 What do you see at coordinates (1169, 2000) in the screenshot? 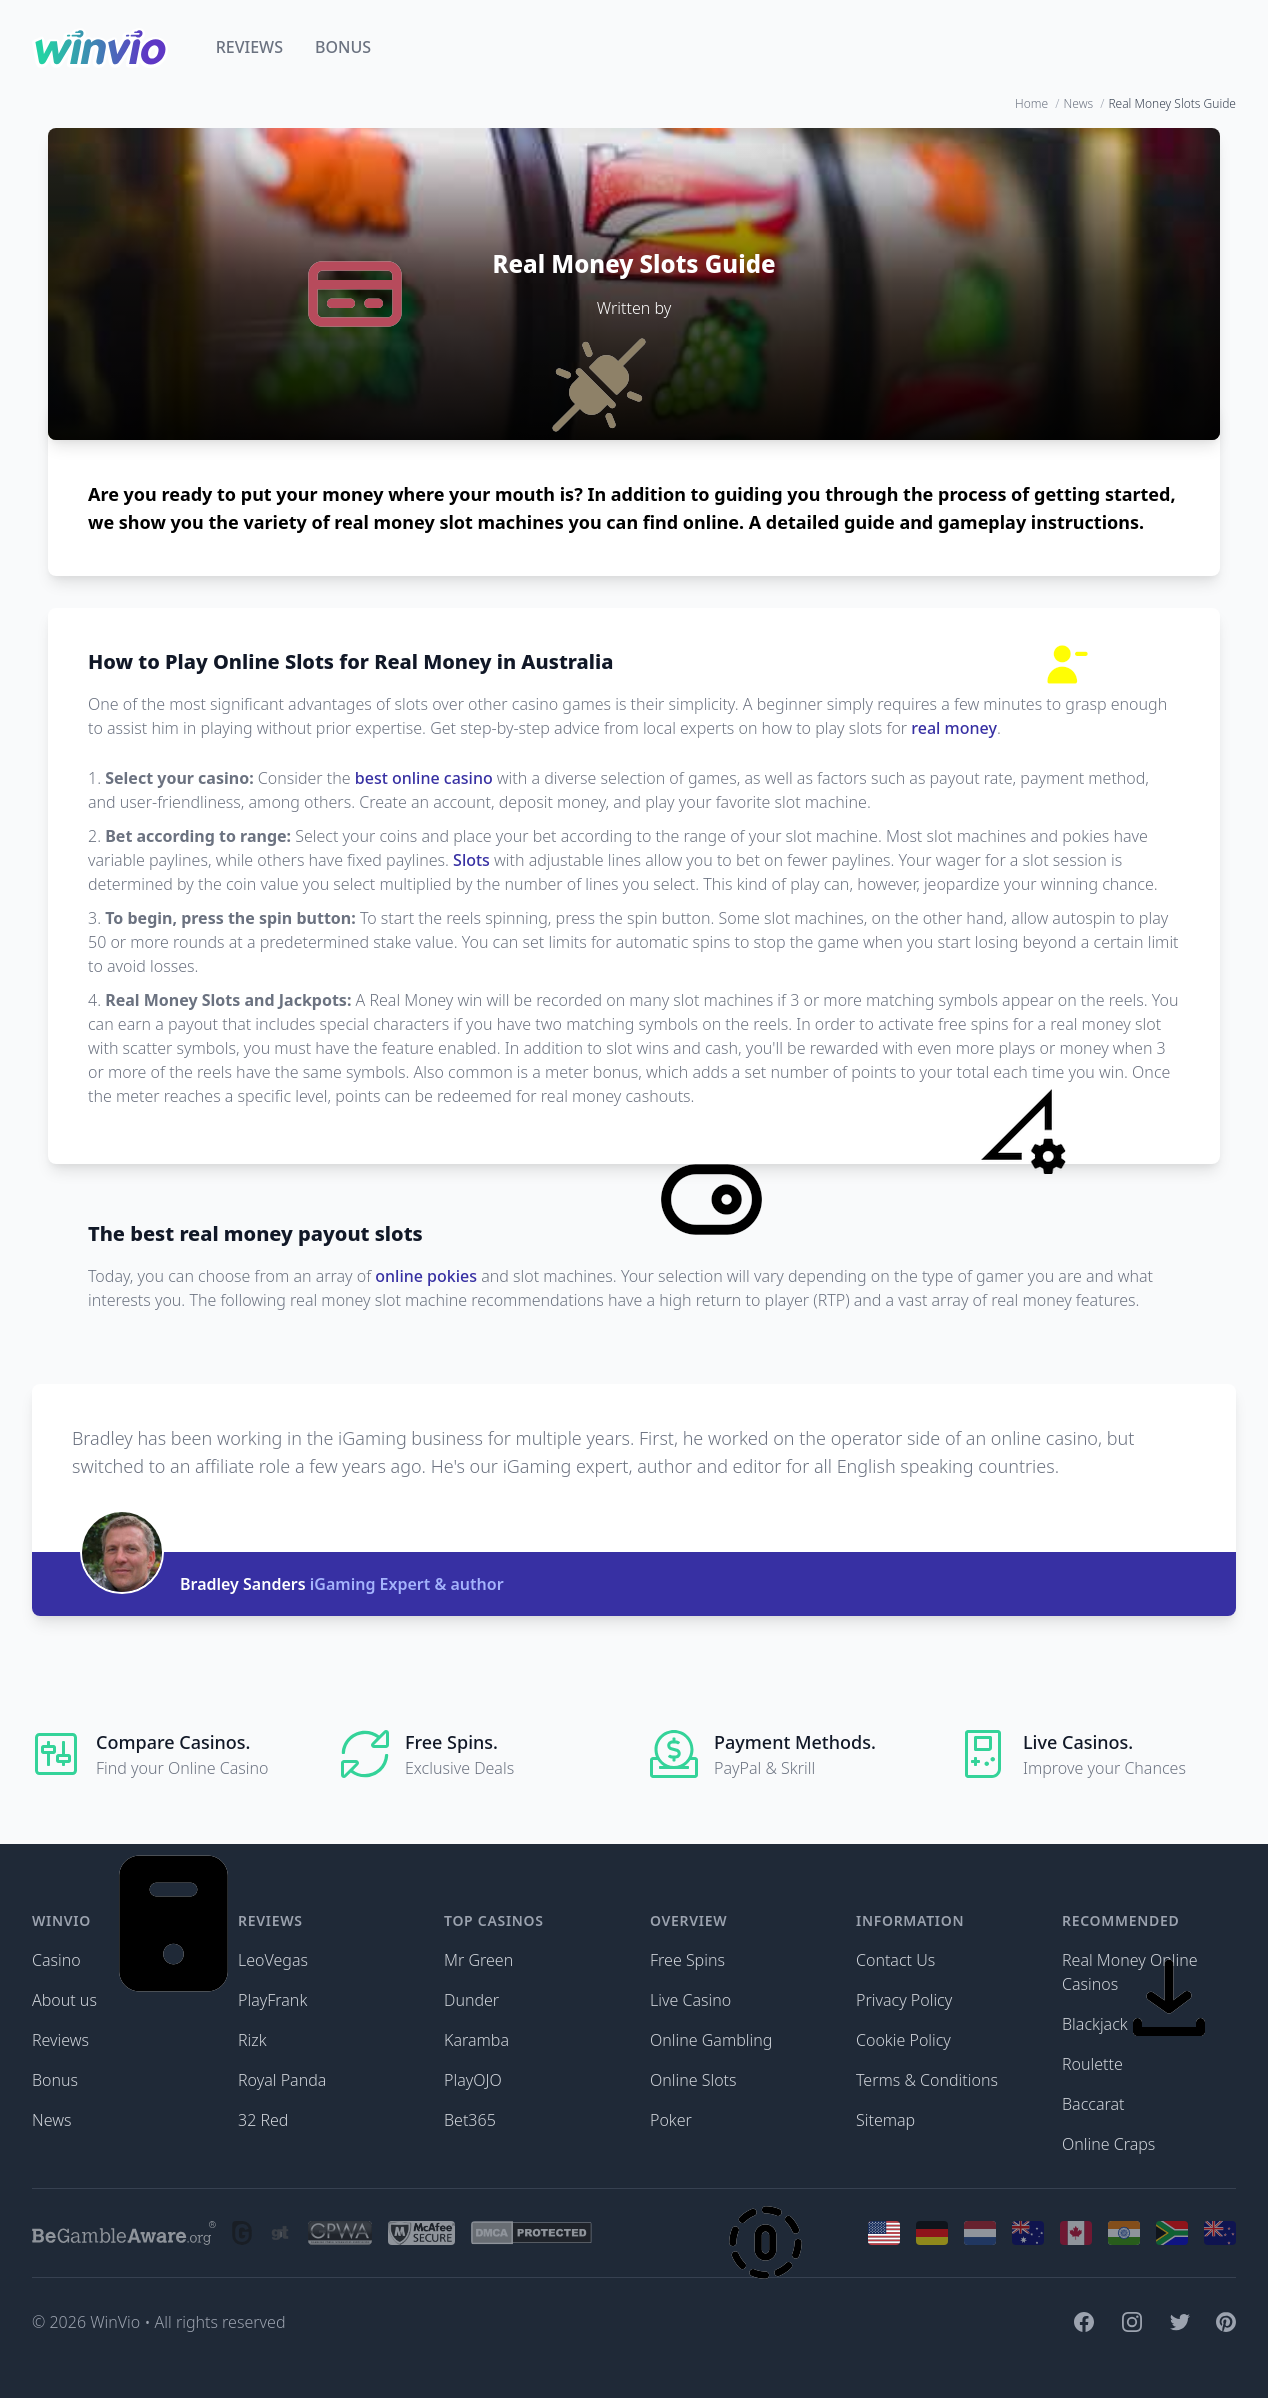
I see `download a file or content` at bounding box center [1169, 2000].